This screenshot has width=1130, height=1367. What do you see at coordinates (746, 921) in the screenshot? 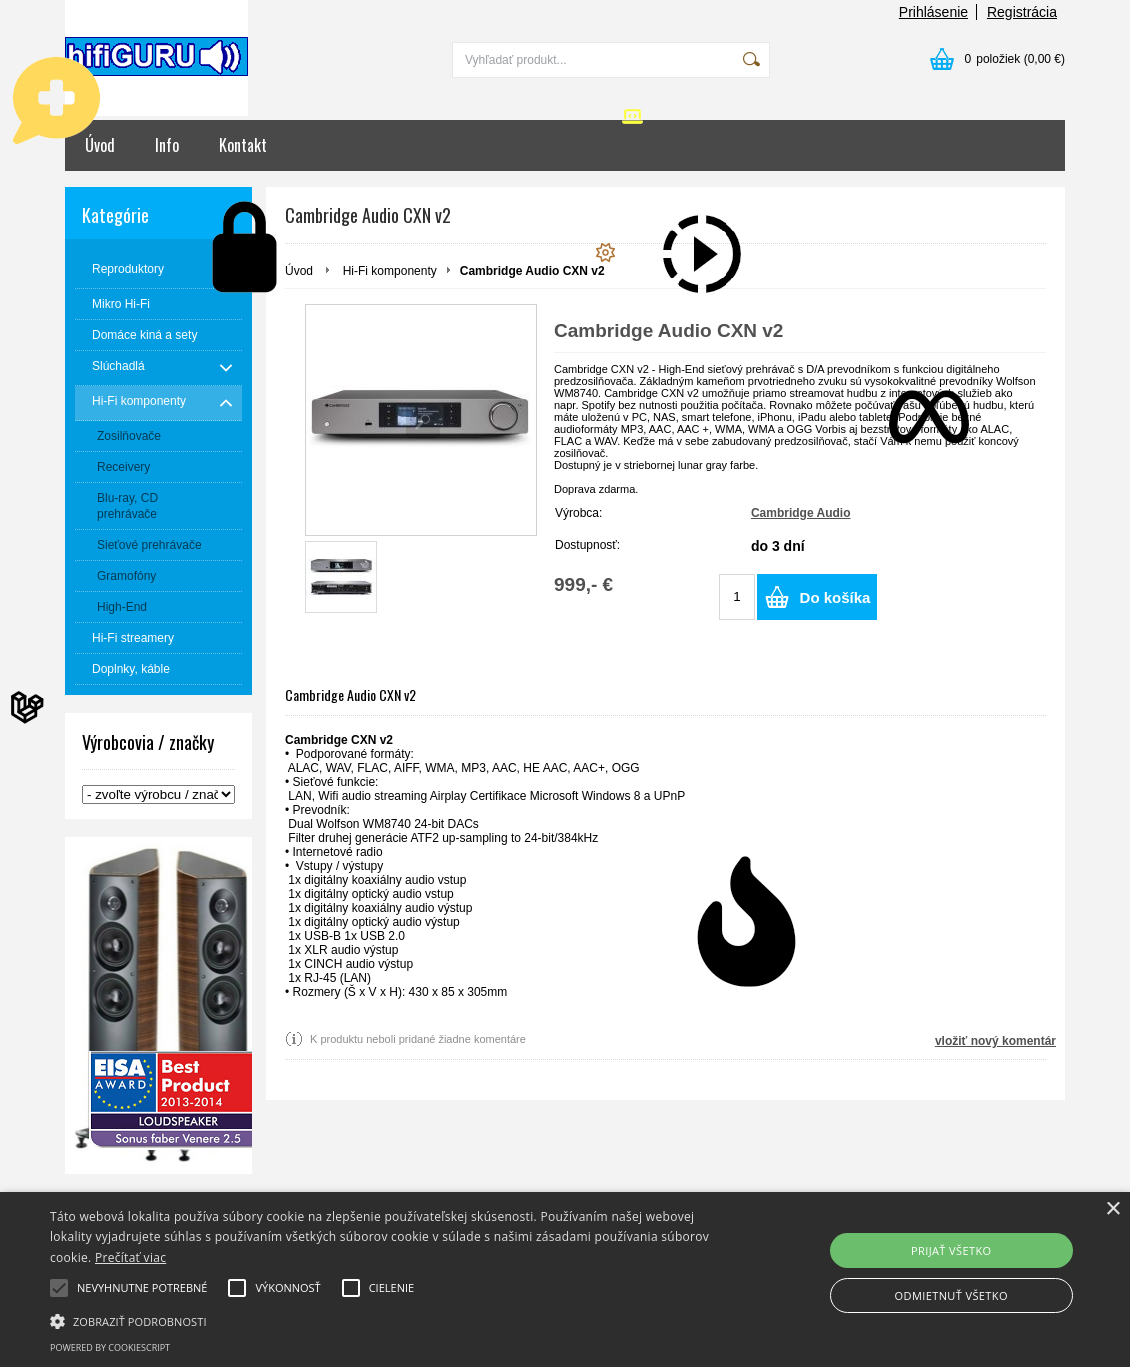
I see `indicates trending or popular content` at bounding box center [746, 921].